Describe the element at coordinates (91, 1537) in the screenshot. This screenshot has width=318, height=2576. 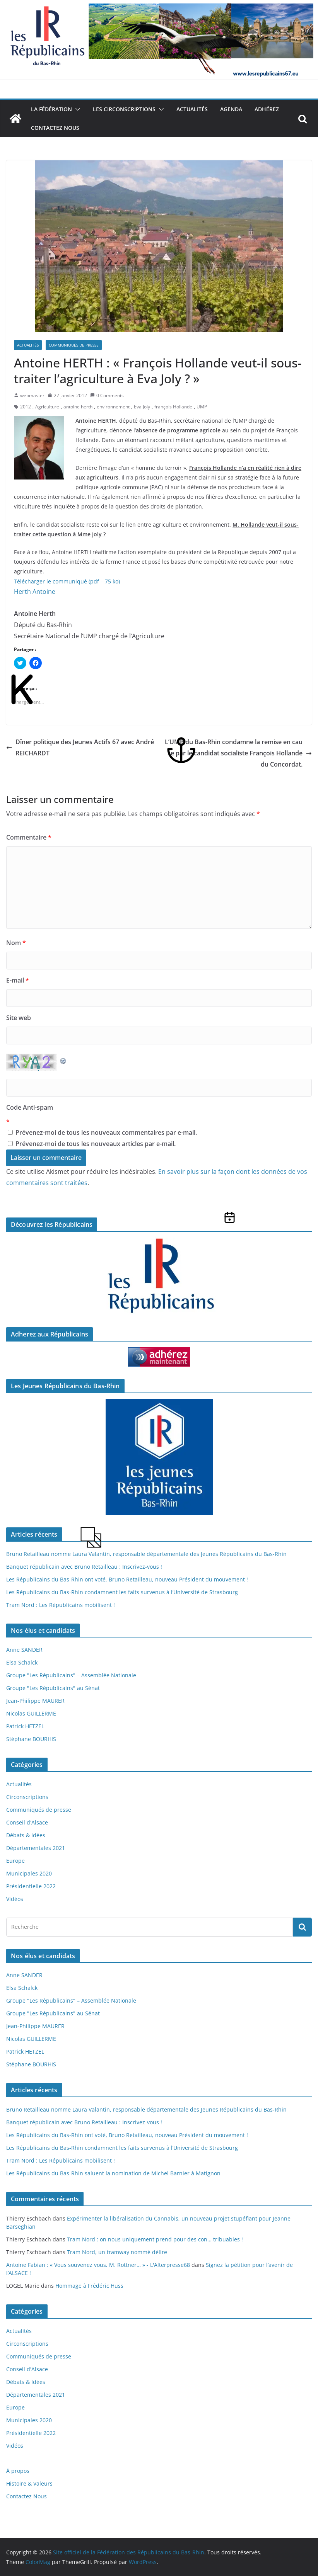
I see `remove or subtract a selected item` at that location.